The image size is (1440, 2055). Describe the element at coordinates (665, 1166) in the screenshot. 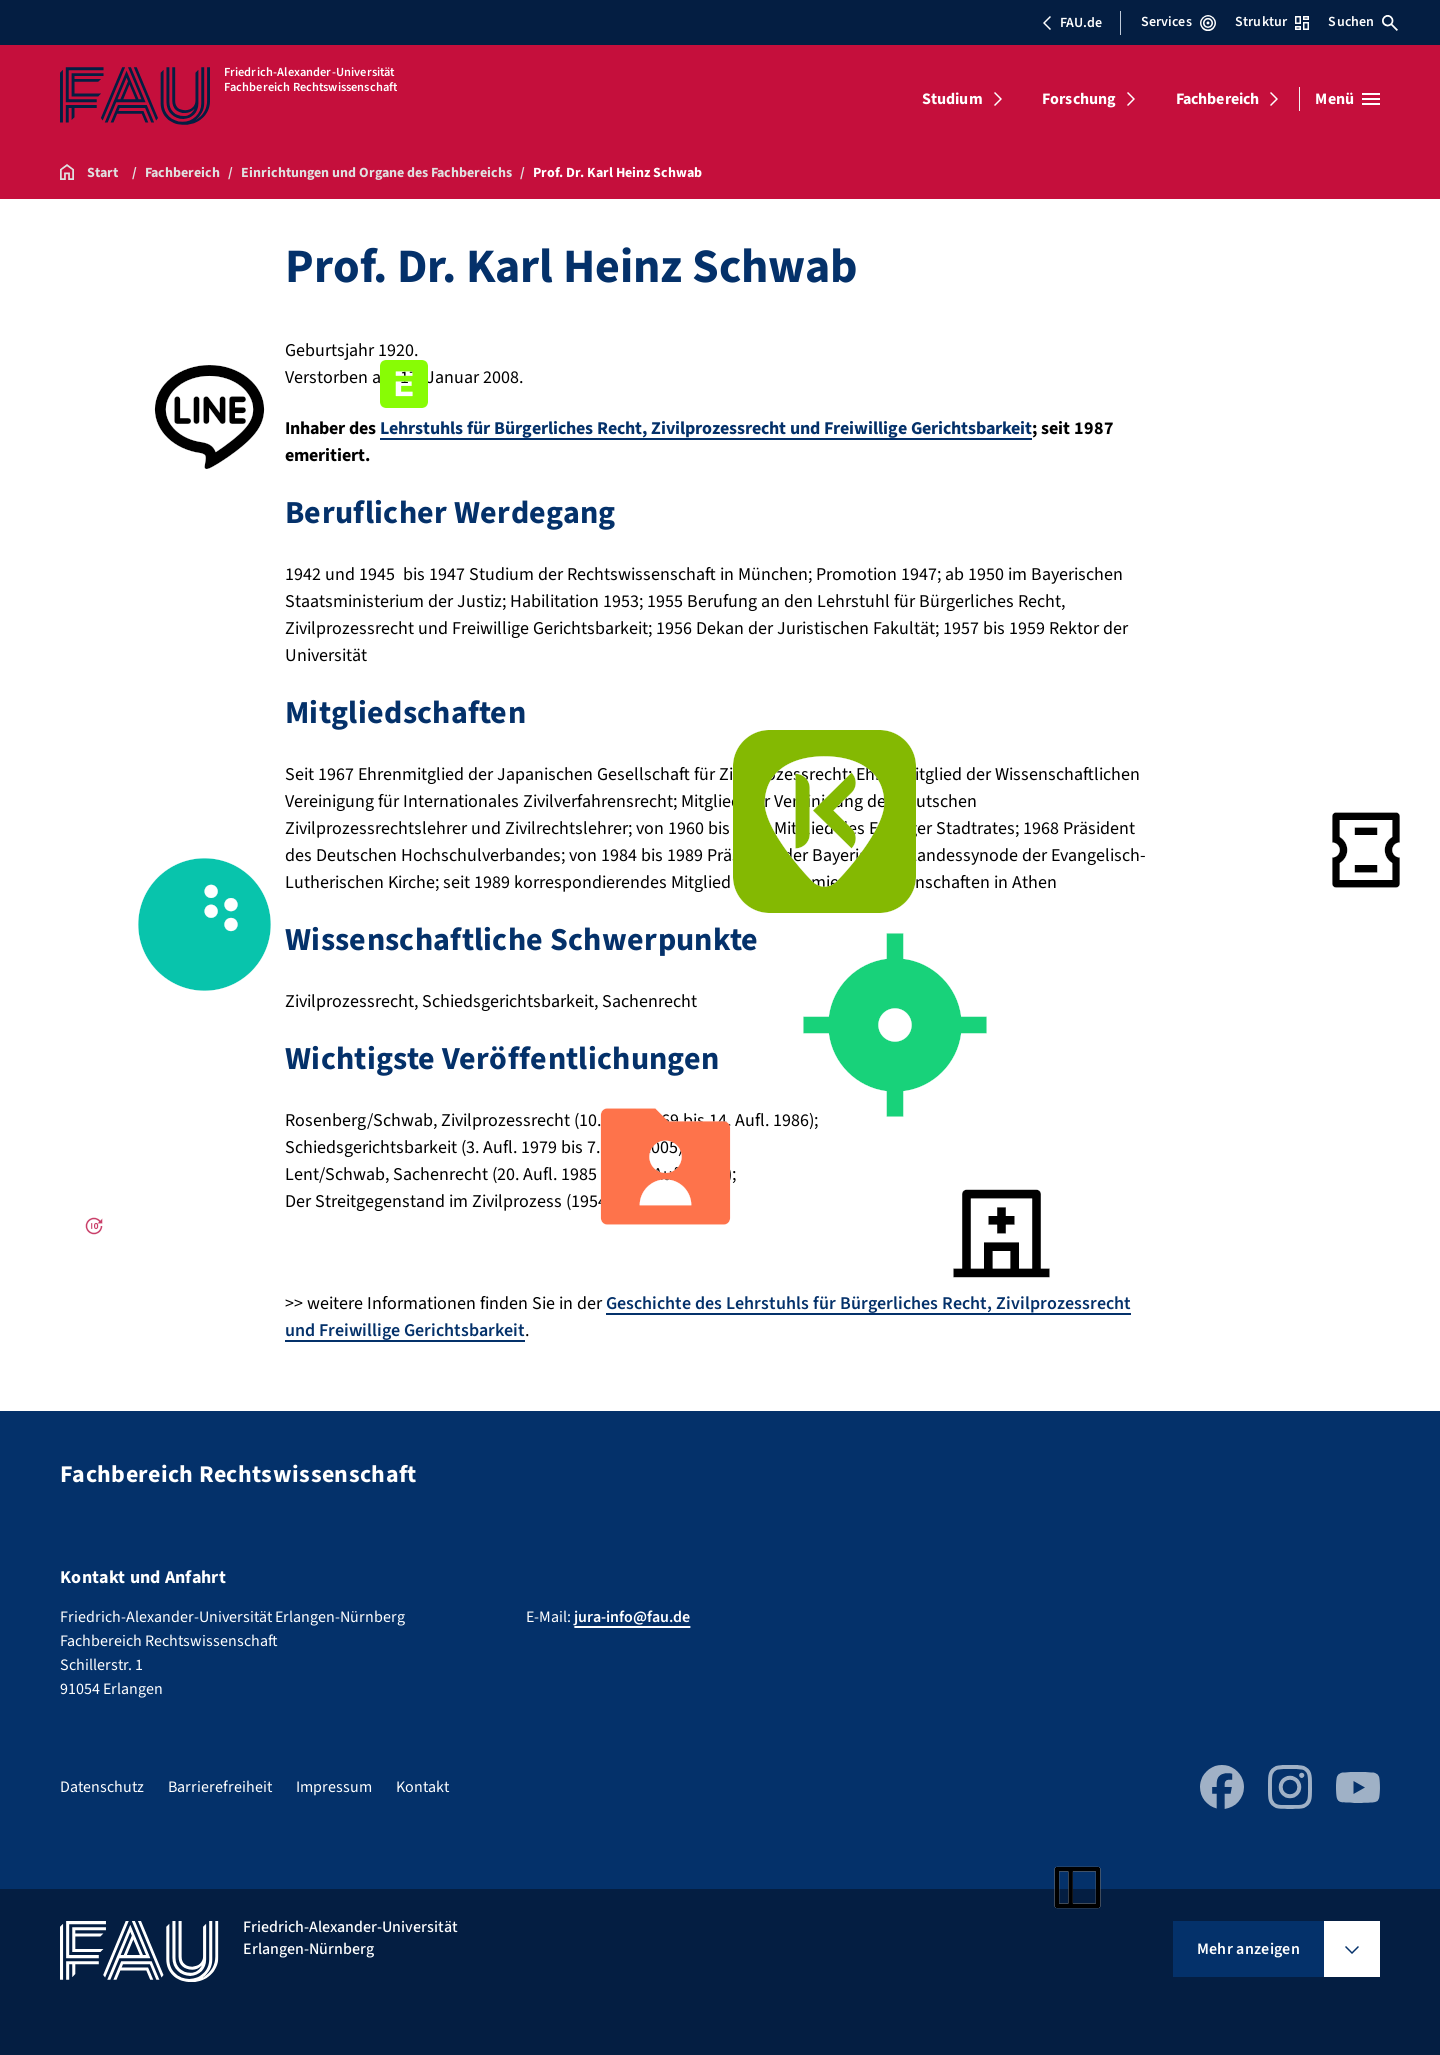

I see `access your personal files folder` at that location.